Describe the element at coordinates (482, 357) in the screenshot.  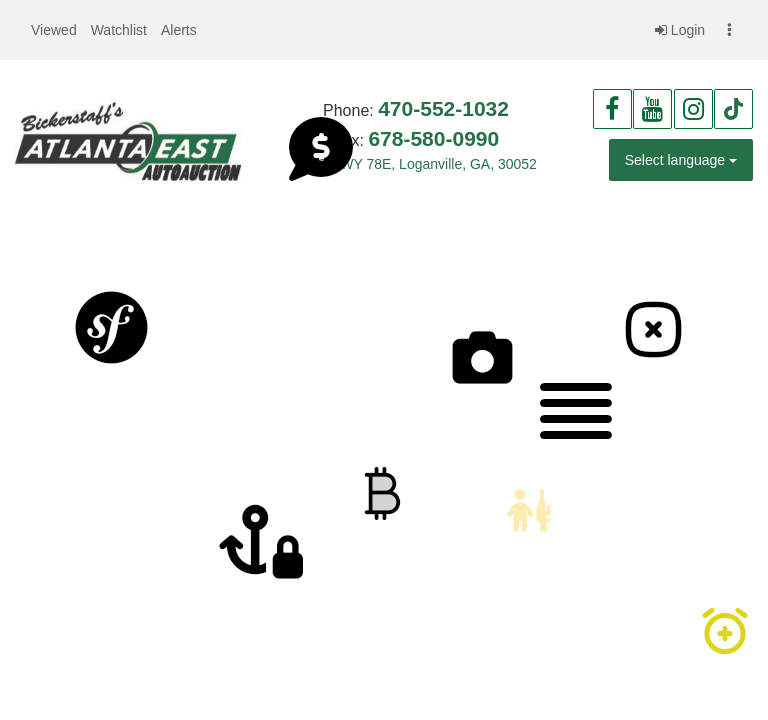
I see `take a photo` at that location.